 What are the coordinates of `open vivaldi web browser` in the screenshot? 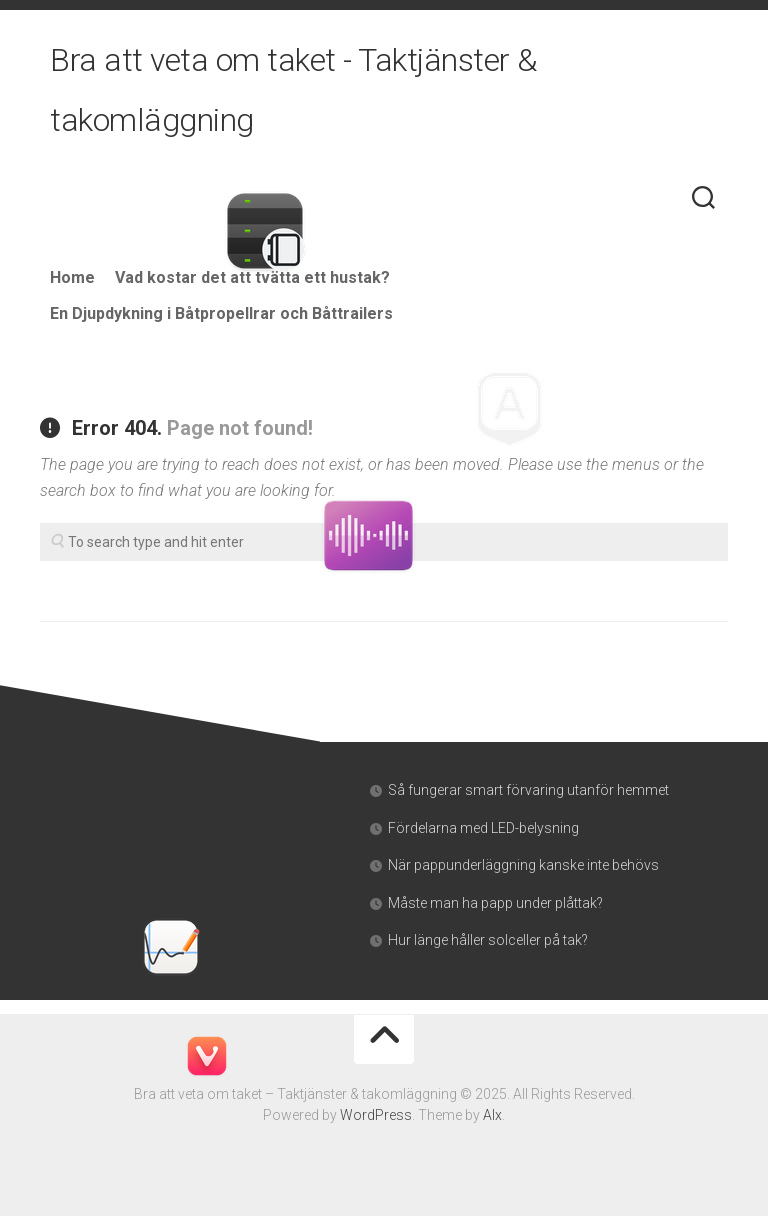 It's located at (207, 1056).